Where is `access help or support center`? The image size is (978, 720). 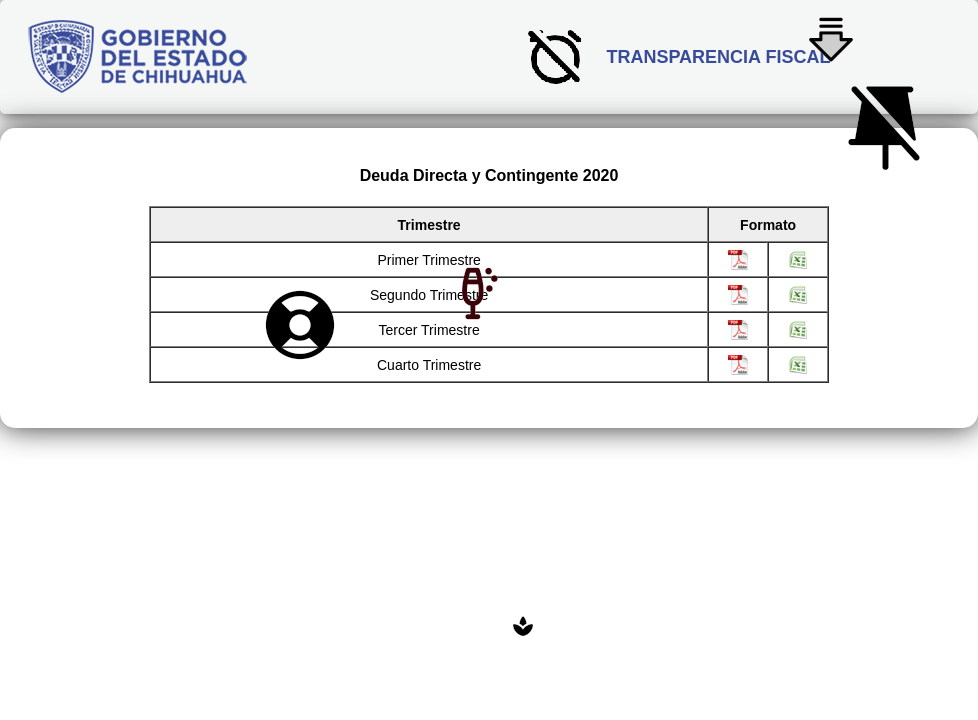 access help or support center is located at coordinates (300, 325).